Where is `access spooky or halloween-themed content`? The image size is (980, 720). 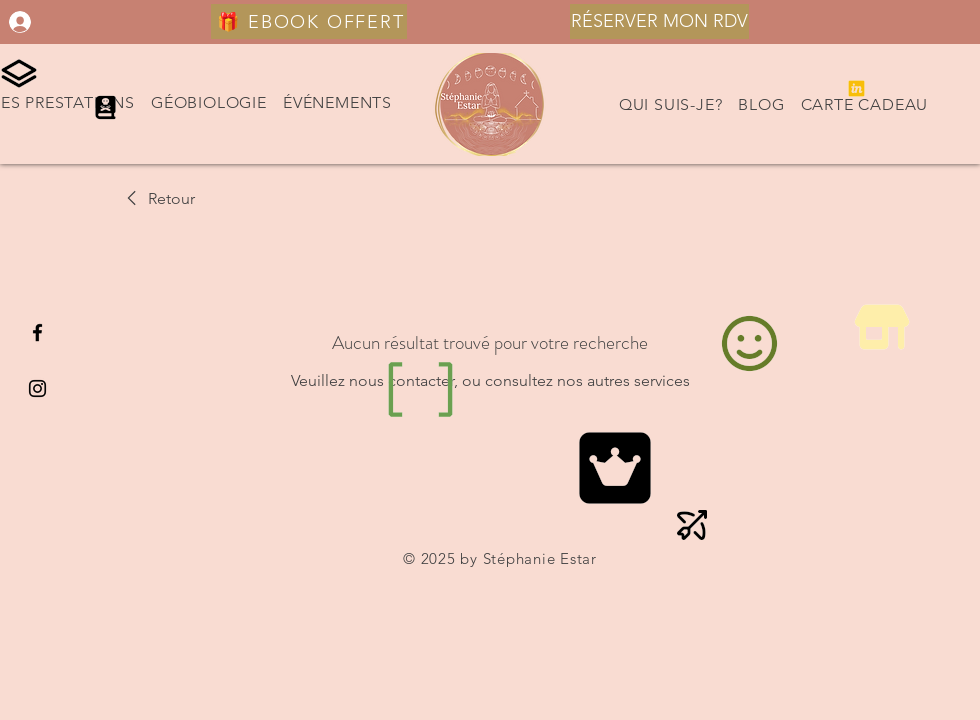
access spooky or halloween-themed content is located at coordinates (105, 107).